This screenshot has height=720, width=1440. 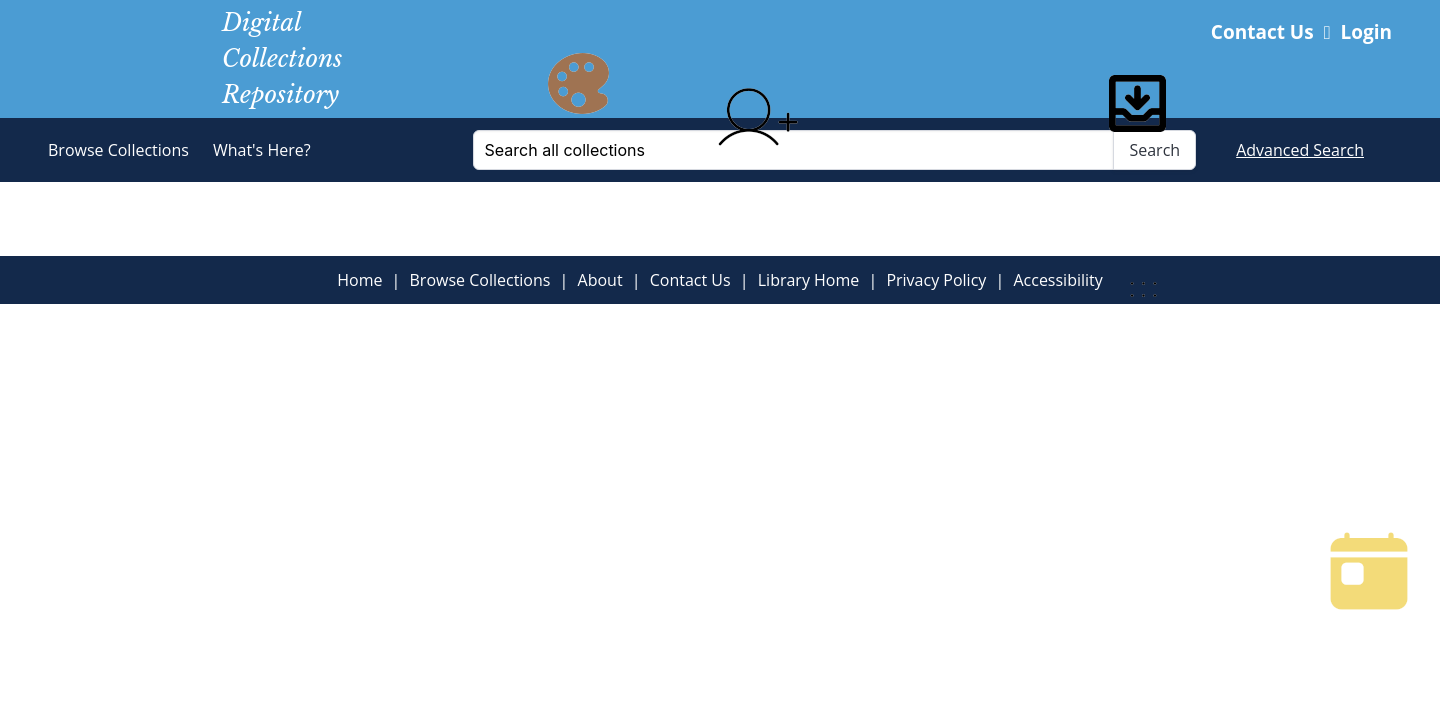 I want to click on view today's date or events, so click(x=1369, y=571).